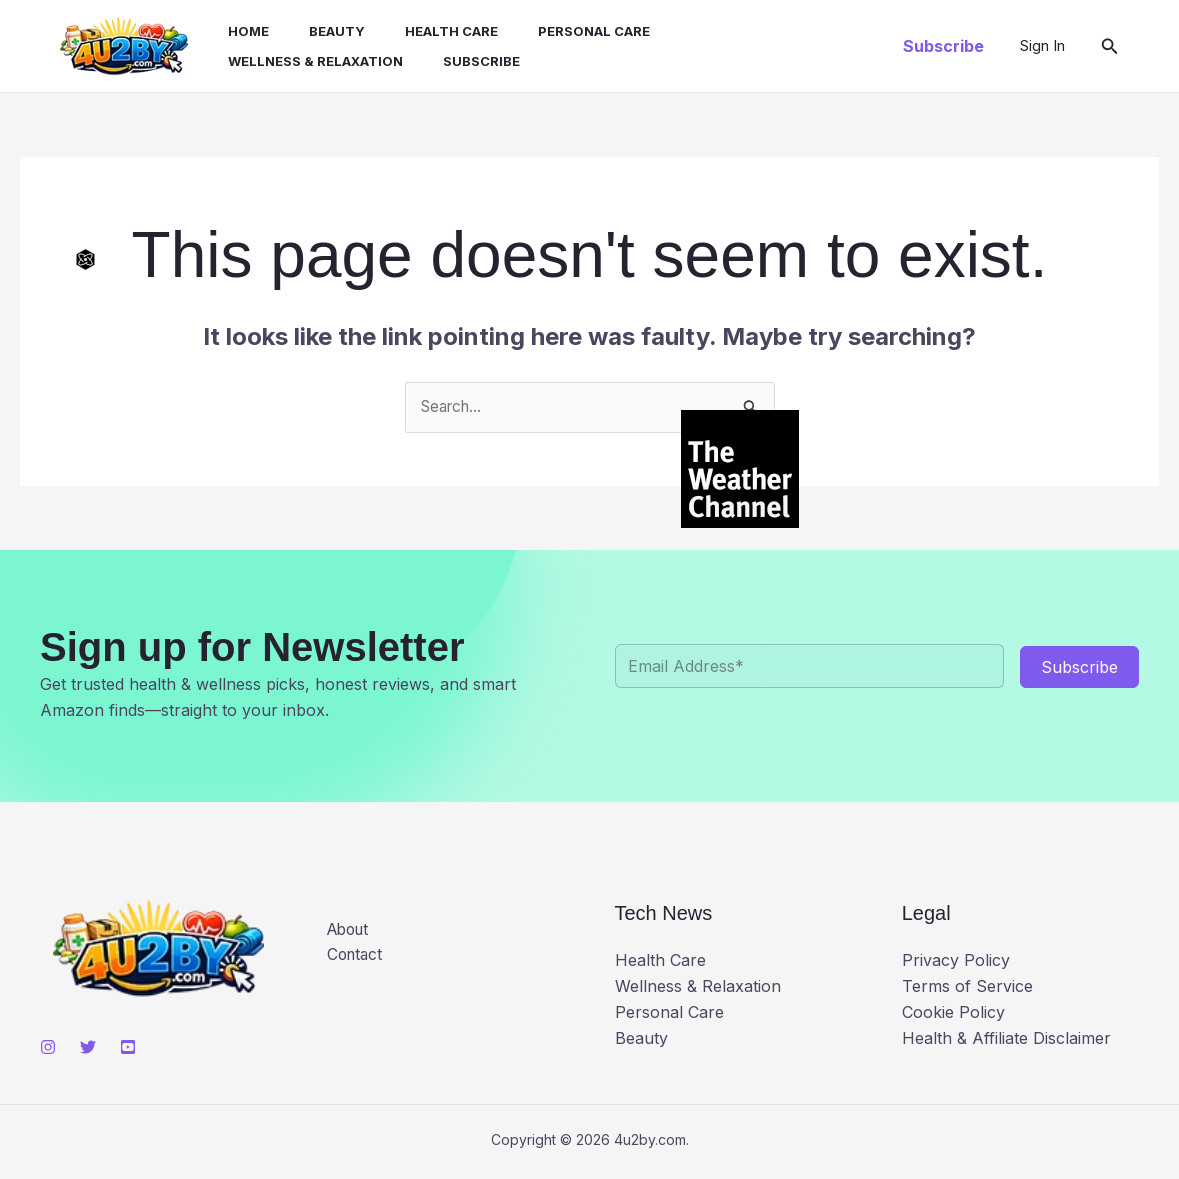  What do you see at coordinates (740, 469) in the screenshot?
I see `open the weather channel app` at bounding box center [740, 469].